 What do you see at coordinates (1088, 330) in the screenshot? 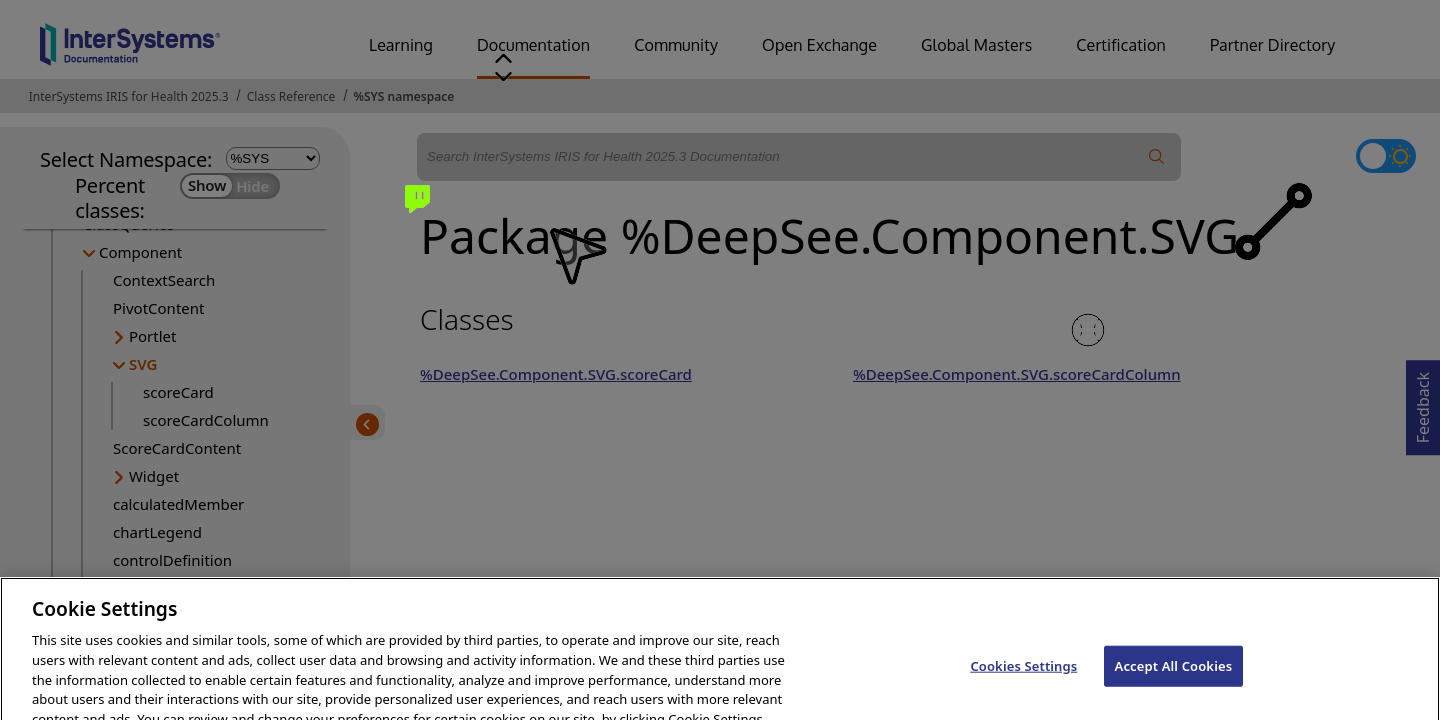
I see `view baseball scores or stats` at bounding box center [1088, 330].